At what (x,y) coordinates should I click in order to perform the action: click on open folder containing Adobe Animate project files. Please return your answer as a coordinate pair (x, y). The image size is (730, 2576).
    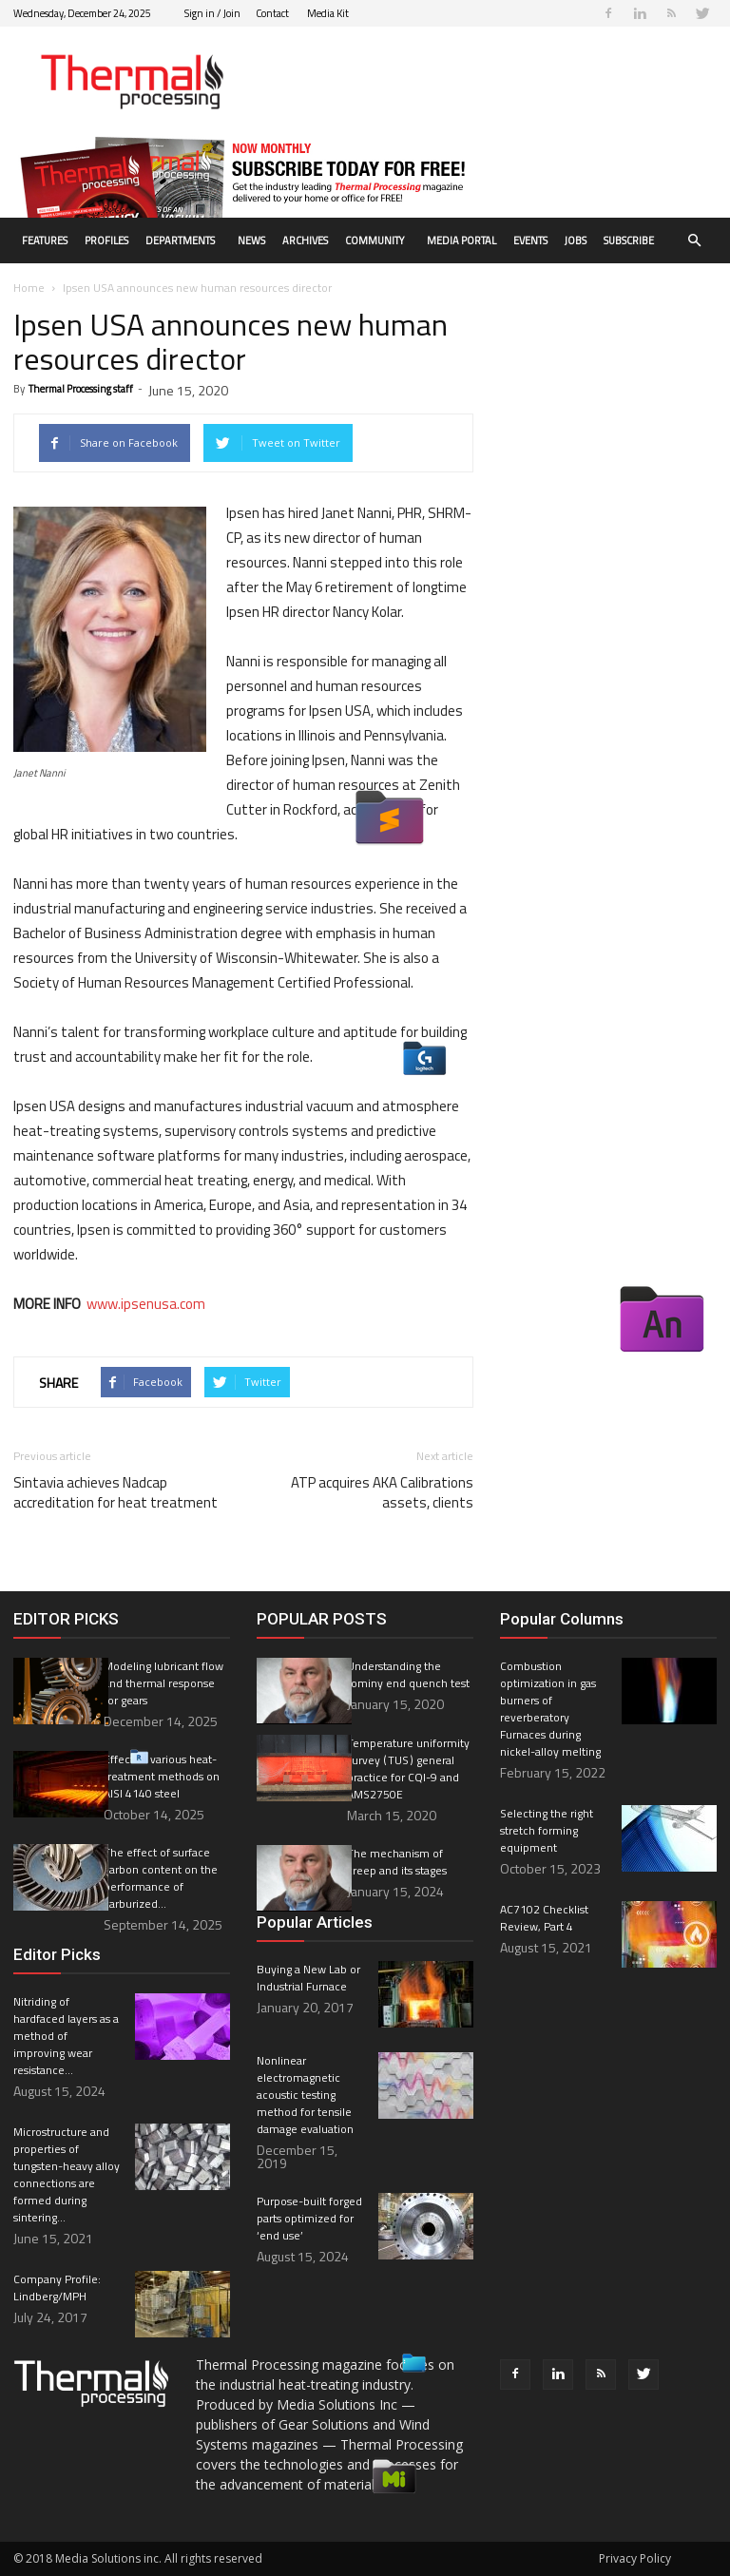
    Looking at the image, I should click on (662, 1321).